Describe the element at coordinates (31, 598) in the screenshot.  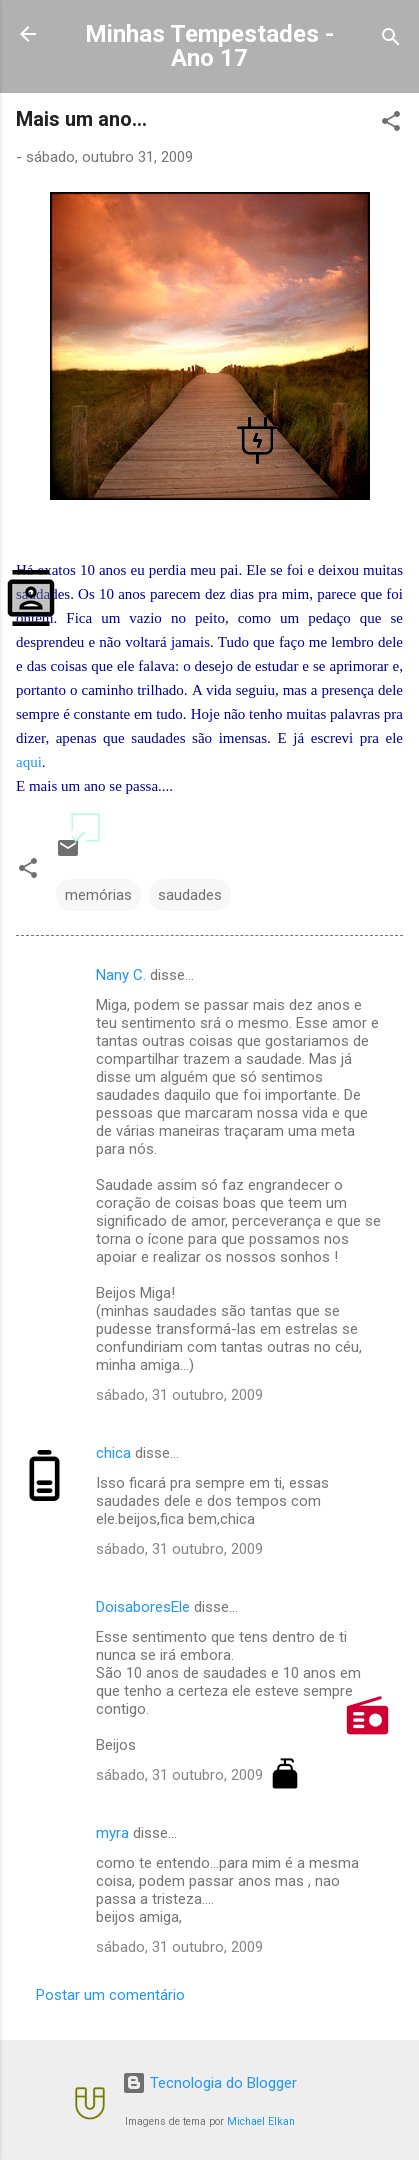
I see `access your contacts list` at that location.